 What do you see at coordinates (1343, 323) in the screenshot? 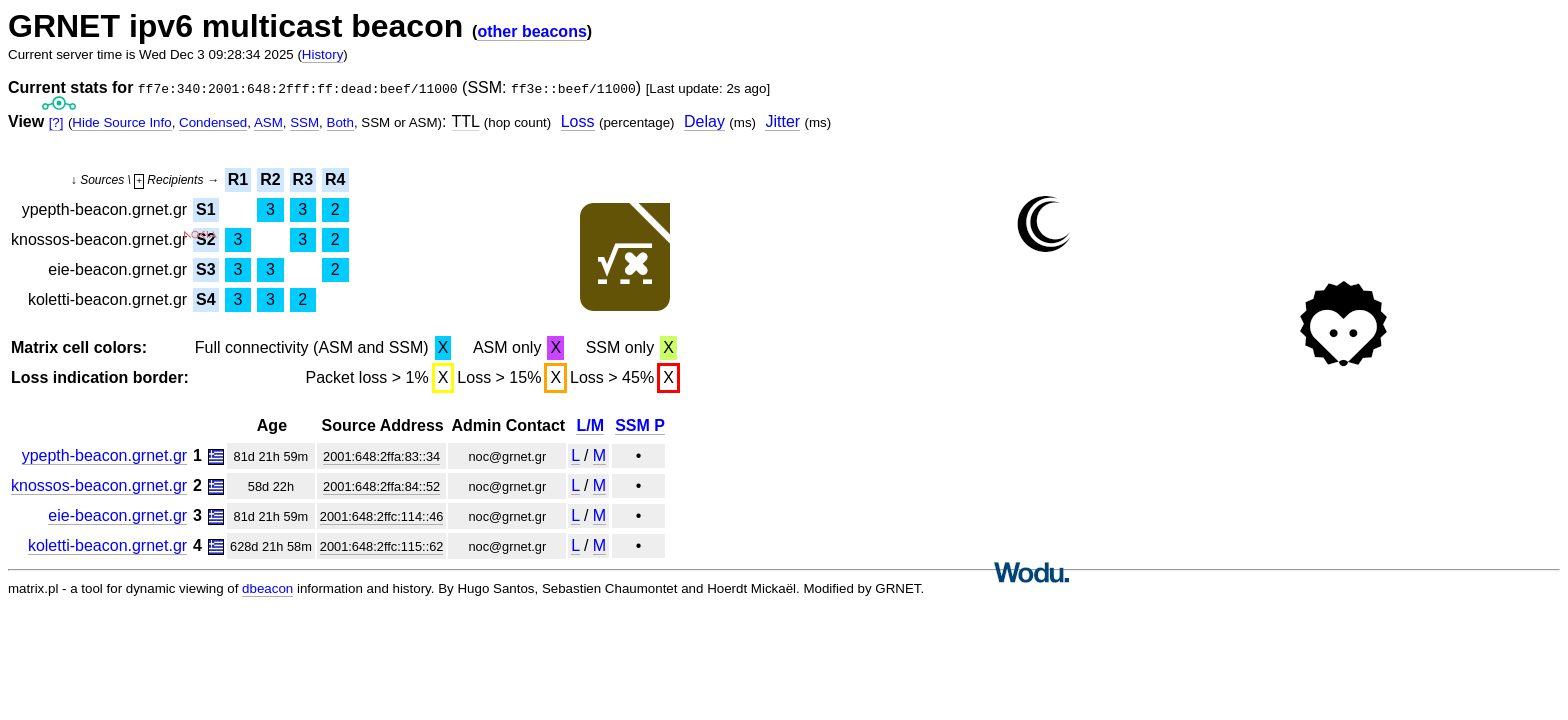
I see `open HedgeDoc collaborative markdown editor` at bounding box center [1343, 323].